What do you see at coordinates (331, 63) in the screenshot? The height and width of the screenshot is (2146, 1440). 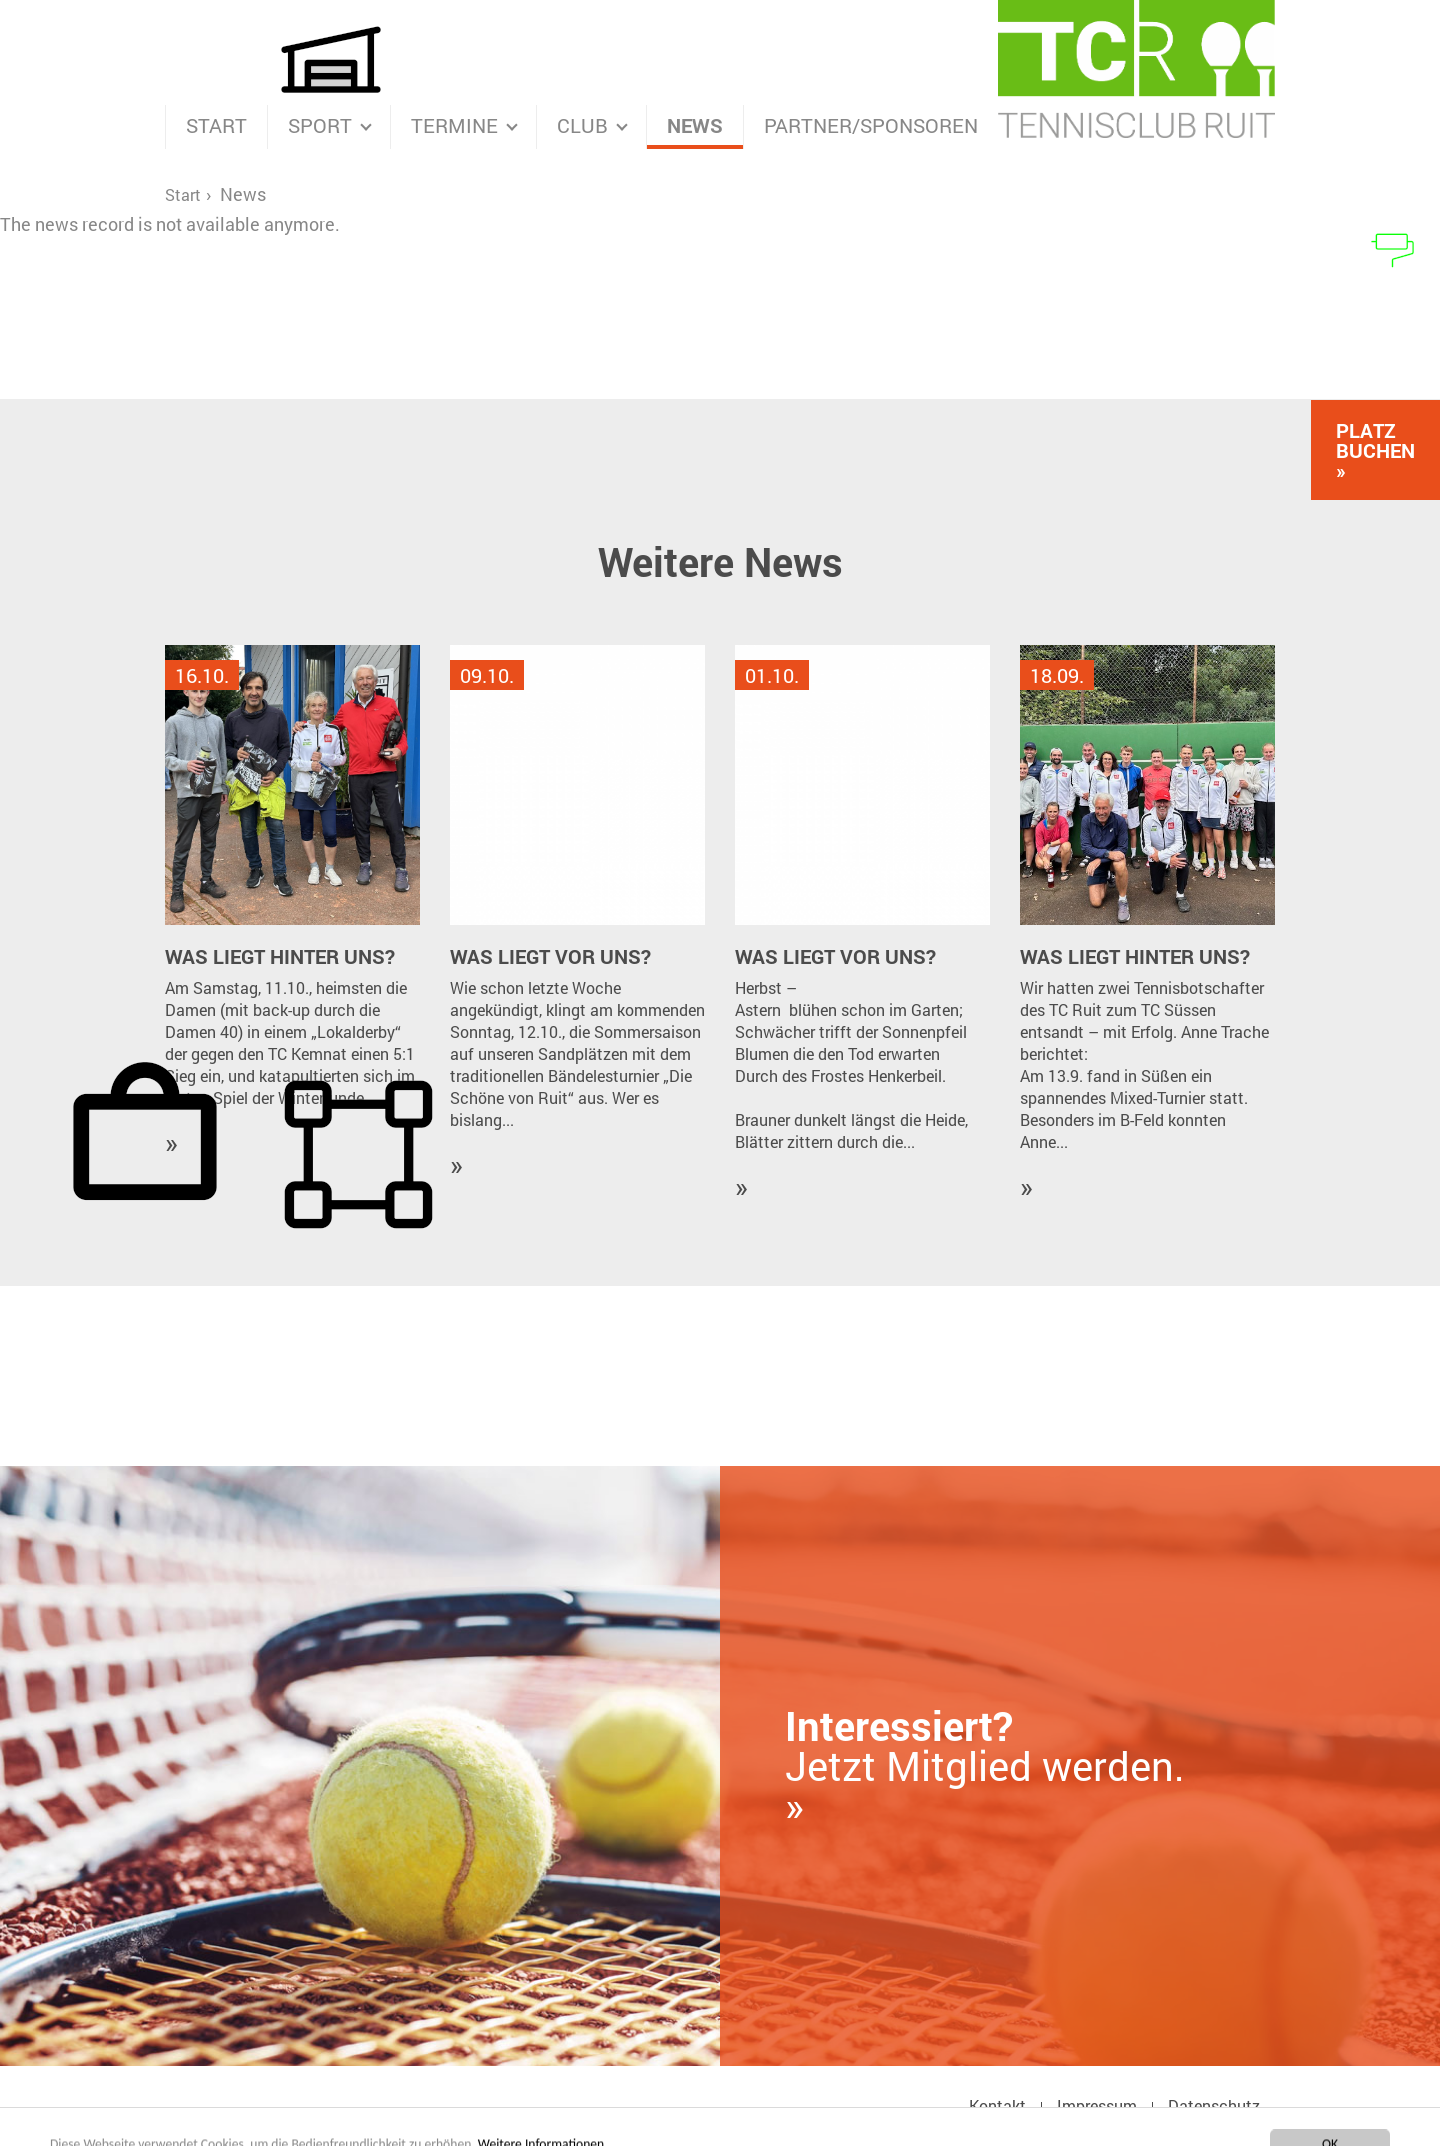 I see `access warehouse or storage inventory` at bounding box center [331, 63].